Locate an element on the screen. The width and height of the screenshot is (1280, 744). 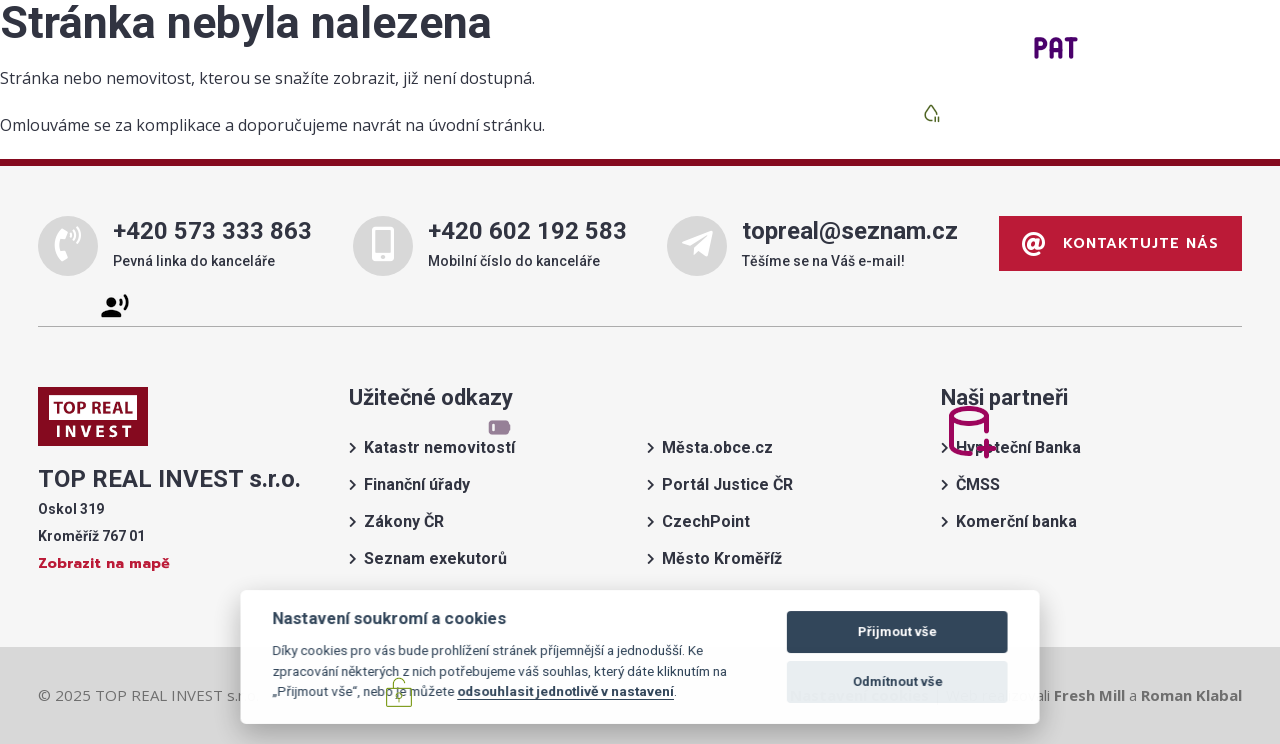
unlocked or unsecured state is located at coordinates (399, 694).